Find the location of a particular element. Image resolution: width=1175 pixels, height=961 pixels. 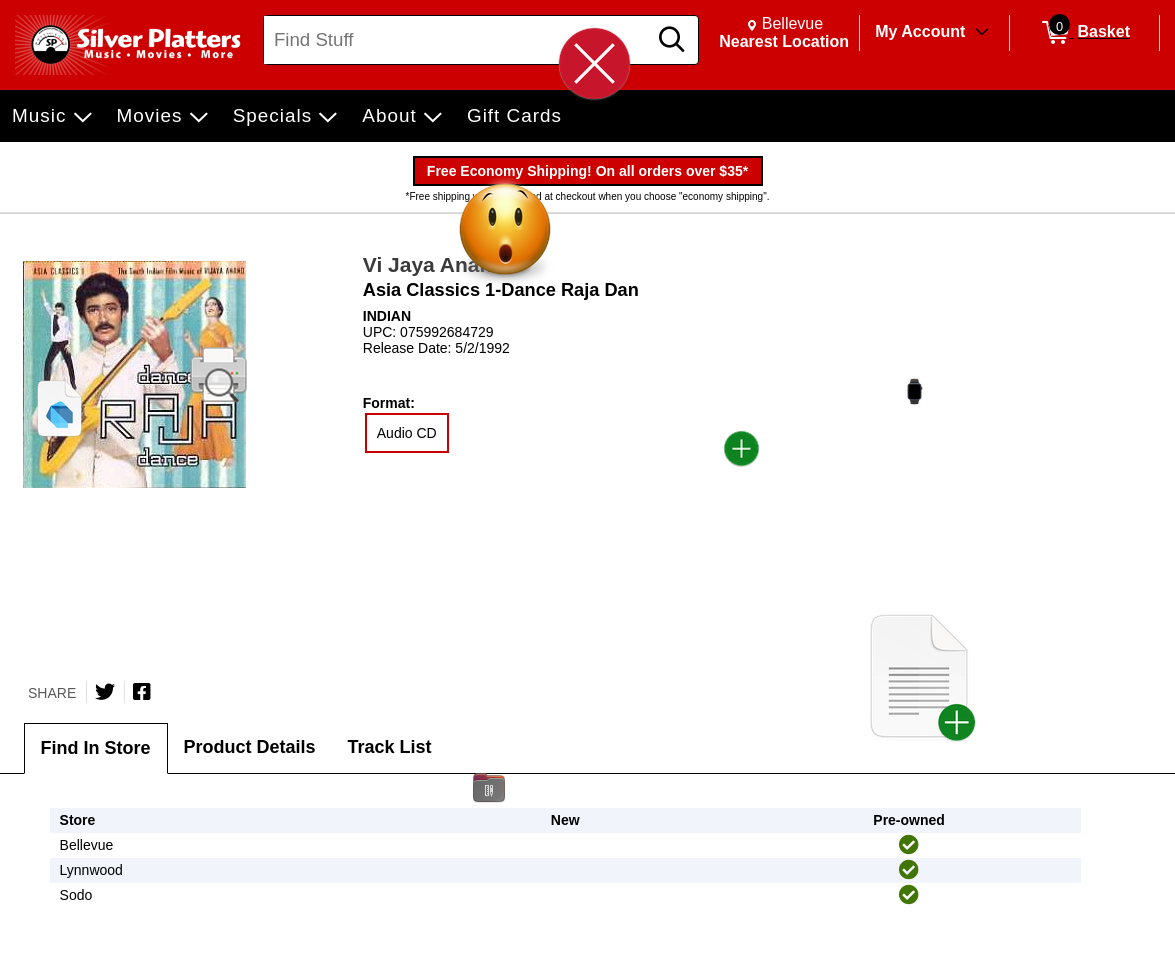

access your templates folder is located at coordinates (489, 787).